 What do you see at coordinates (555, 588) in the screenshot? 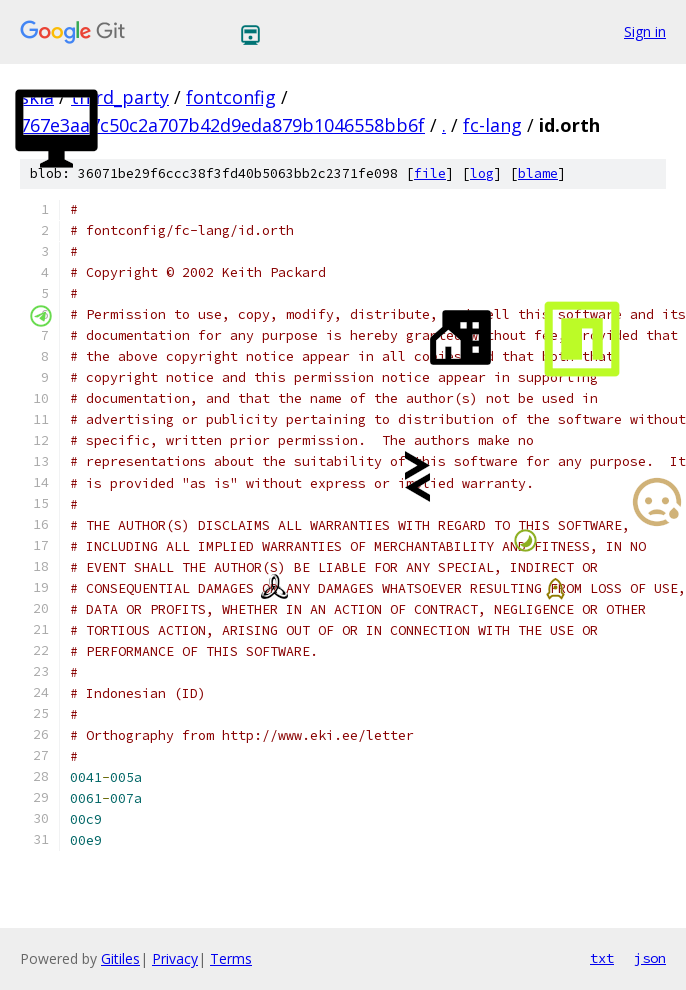
I see `launch or deploy an application` at bounding box center [555, 588].